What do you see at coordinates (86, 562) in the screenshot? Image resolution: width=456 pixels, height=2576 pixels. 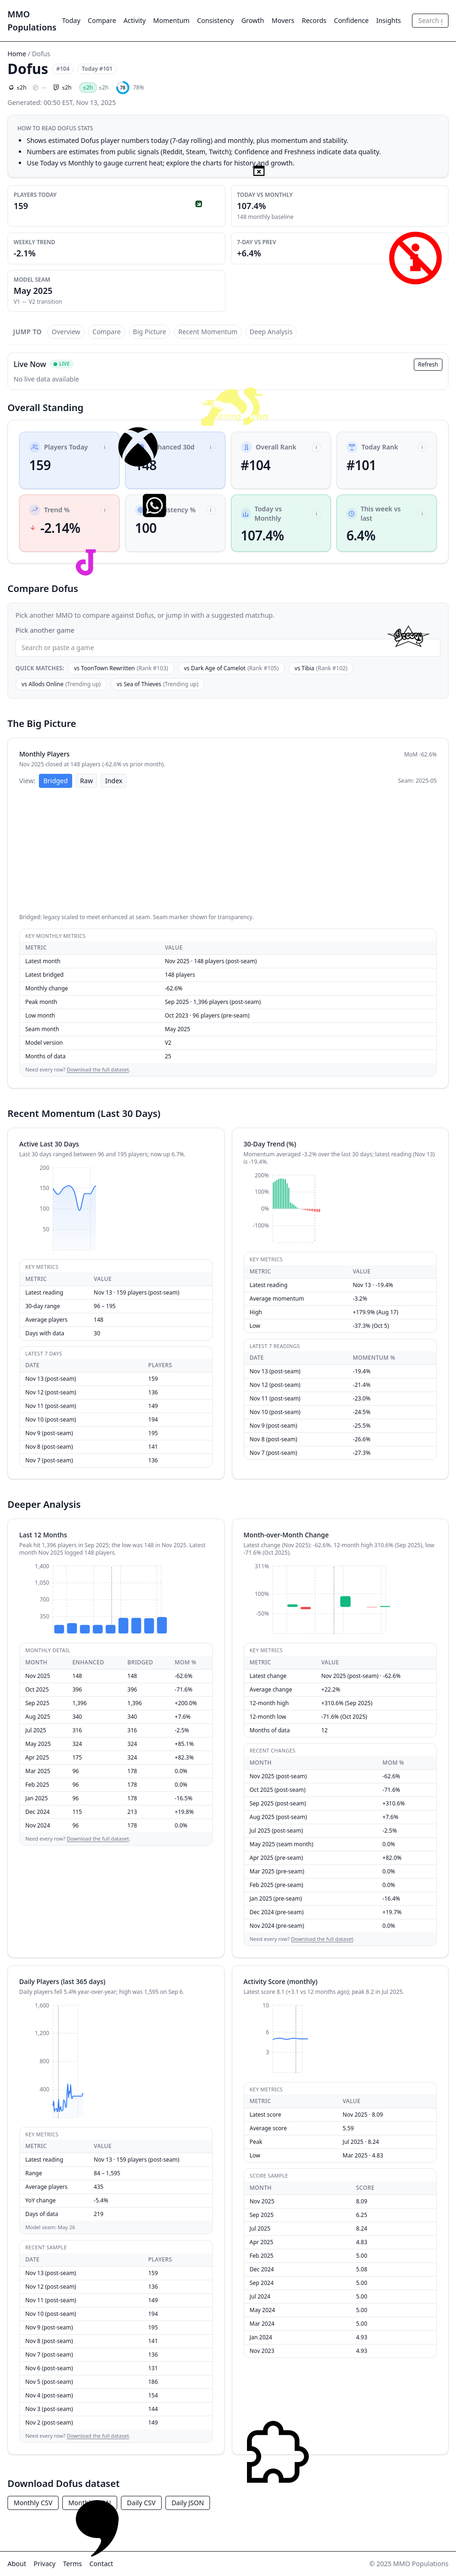 I see `open Joplin note-taking app` at bounding box center [86, 562].